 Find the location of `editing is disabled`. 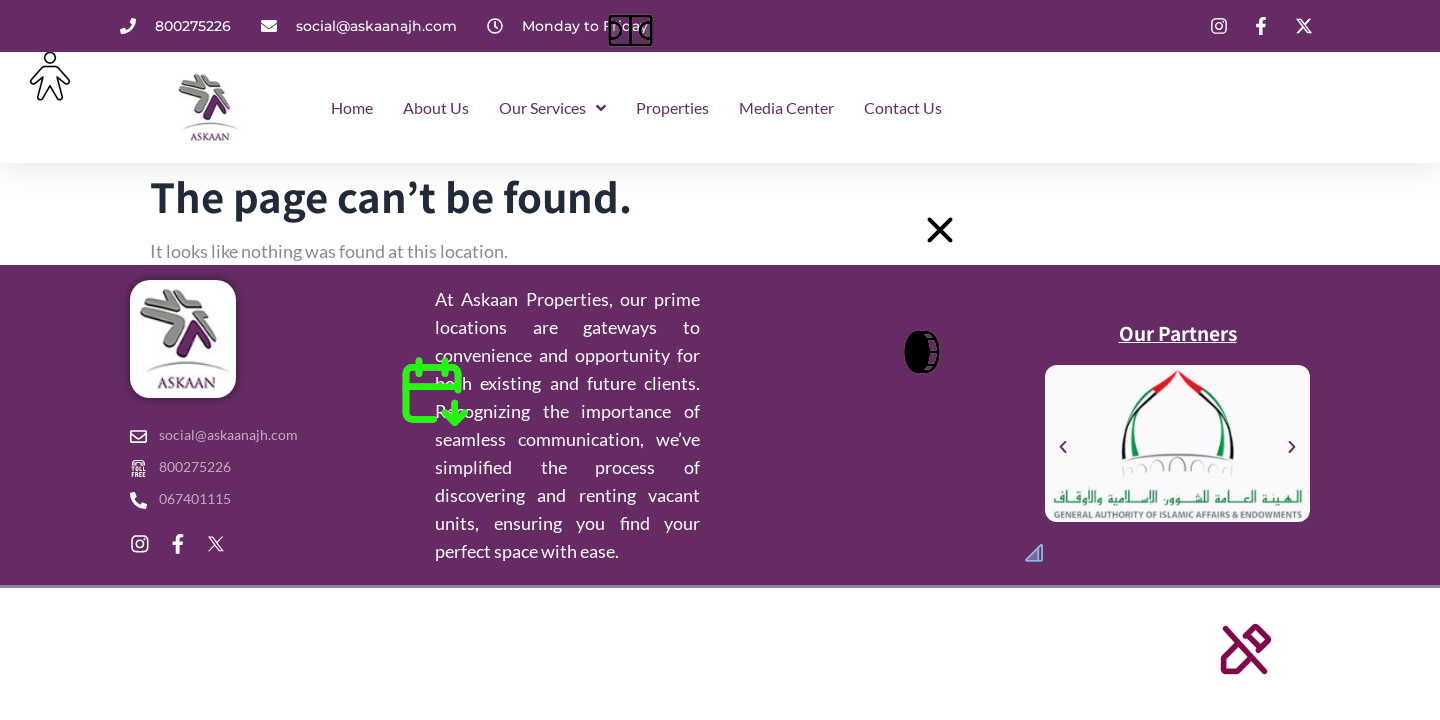

editing is disabled is located at coordinates (1245, 650).